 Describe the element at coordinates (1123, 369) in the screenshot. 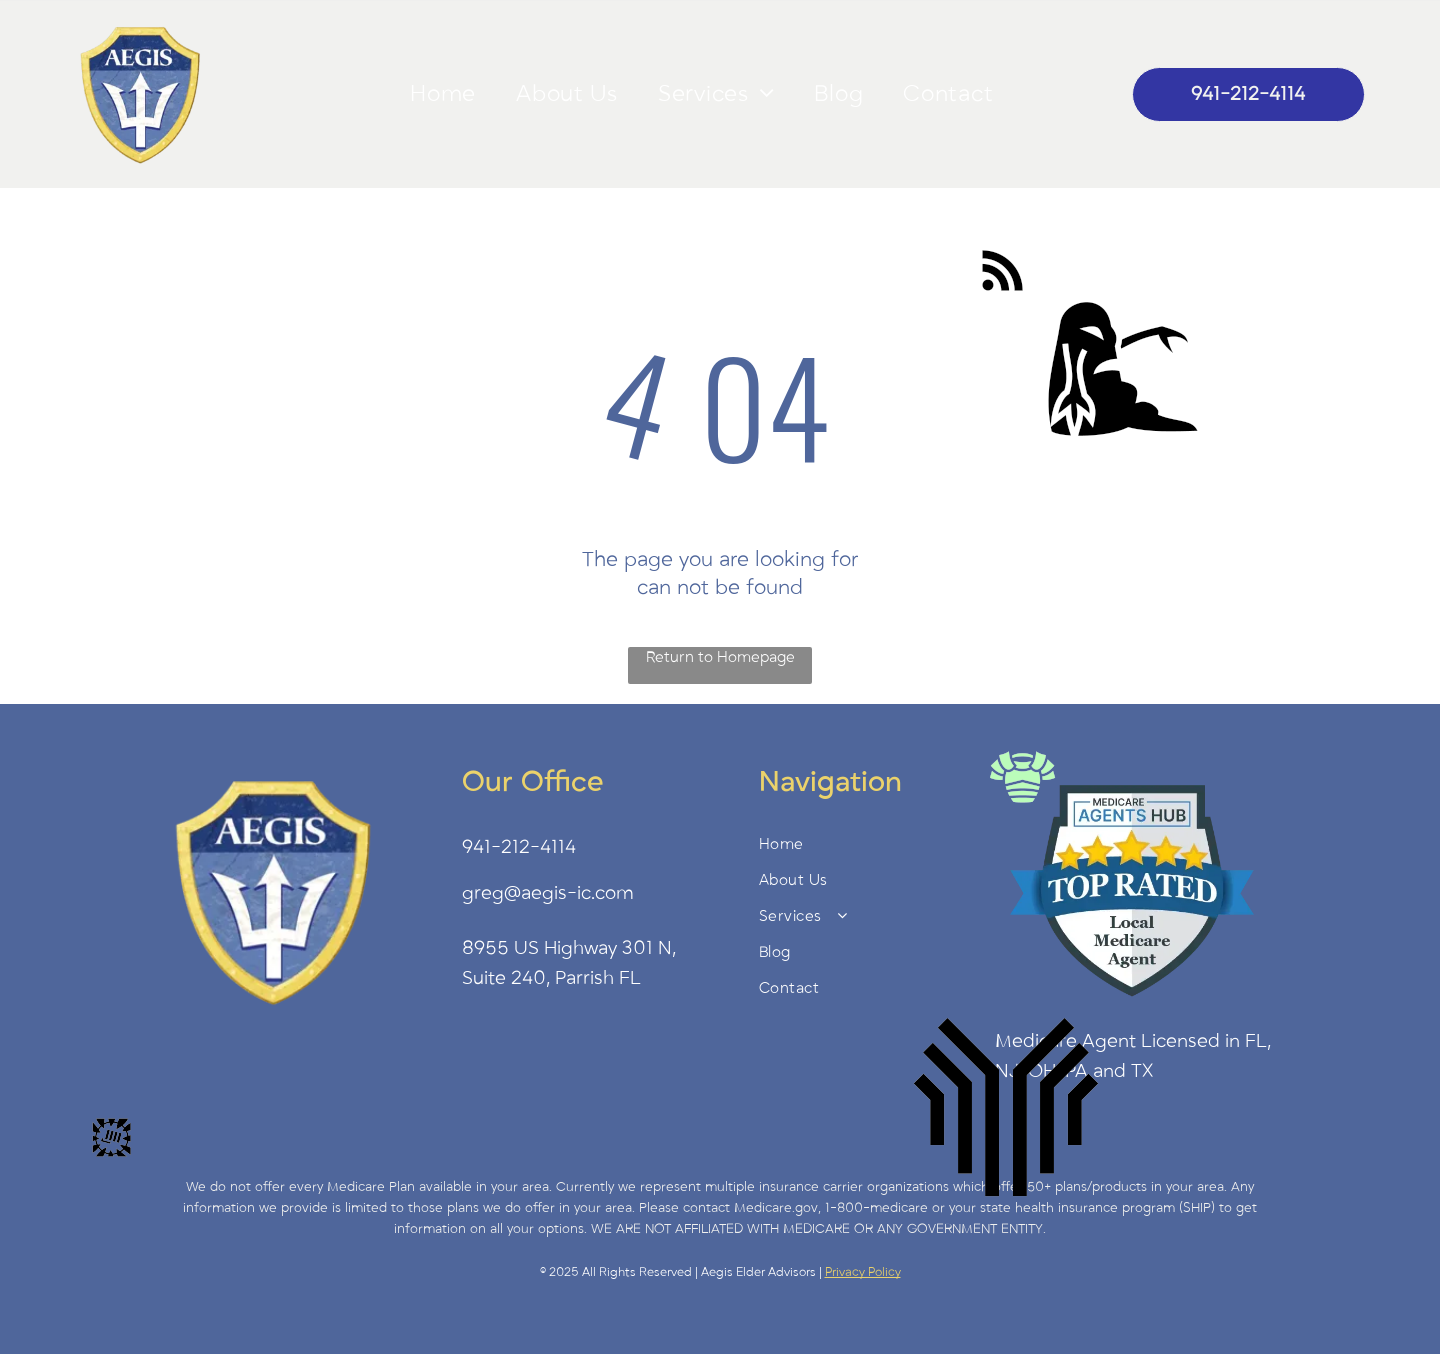

I see `slug creature enemy in a game interface` at that location.